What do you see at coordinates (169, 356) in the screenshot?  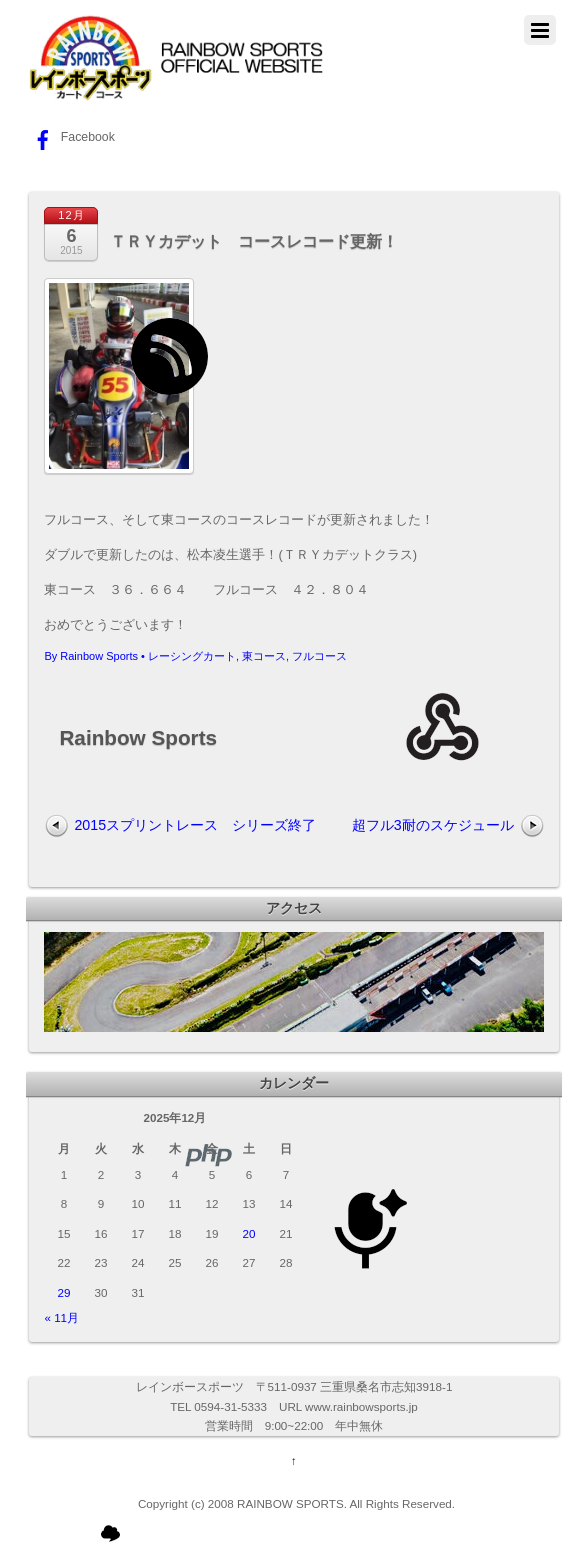 I see `visit hearthis.at music streaming platform` at bounding box center [169, 356].